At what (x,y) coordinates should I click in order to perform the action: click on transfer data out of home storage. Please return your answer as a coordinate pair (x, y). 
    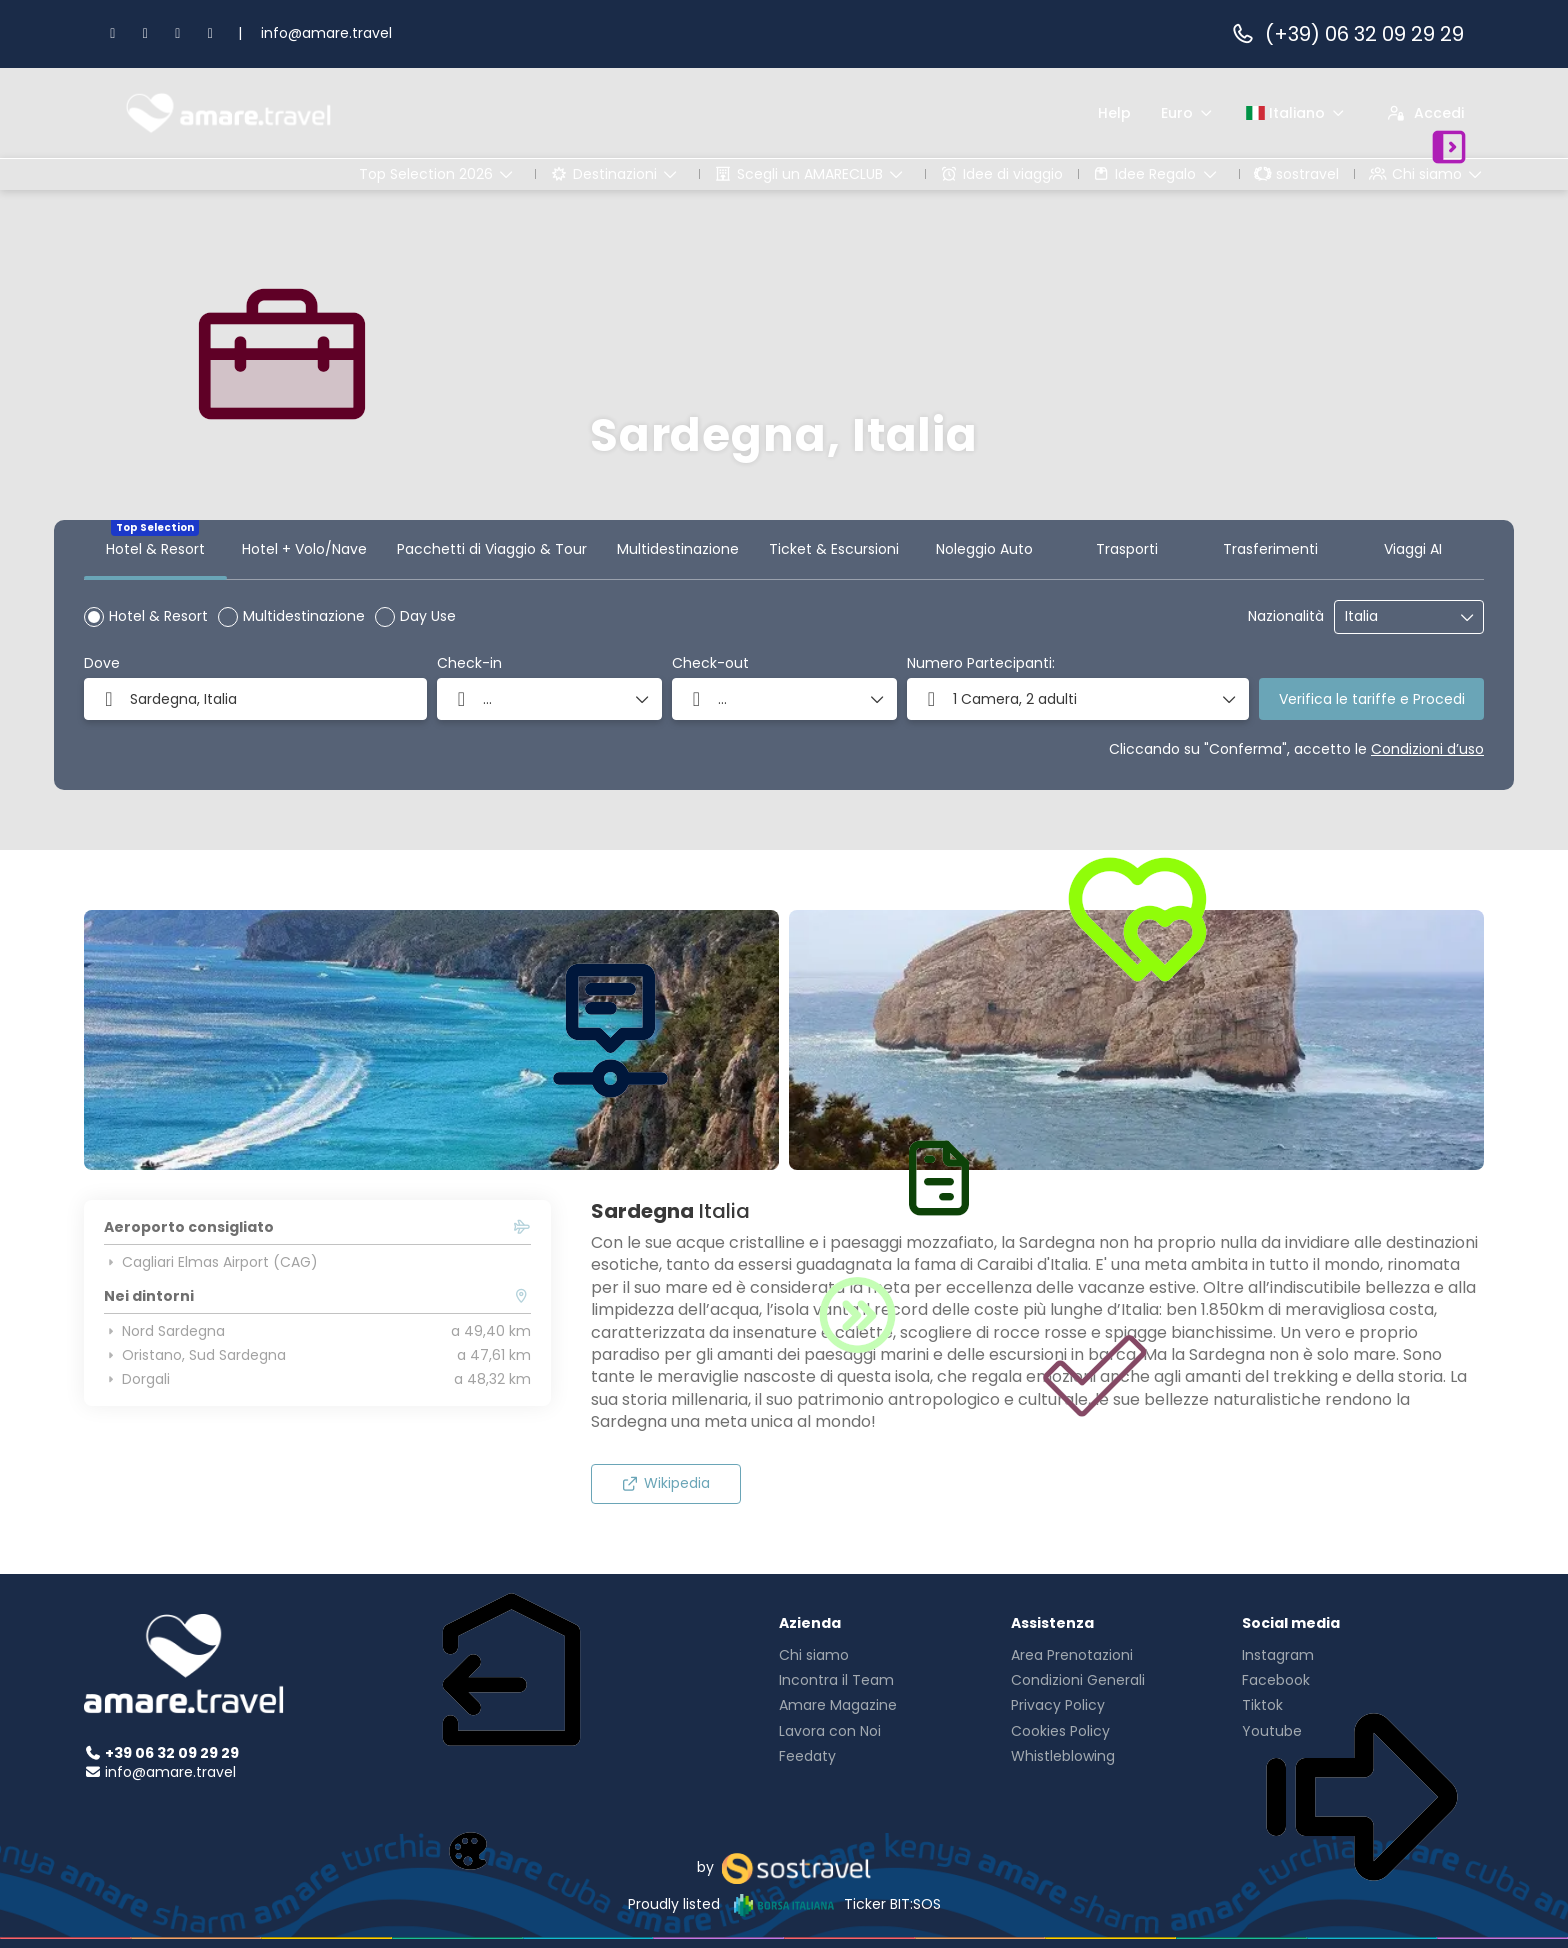
    Looking at the image, I should click on (511, 1669).